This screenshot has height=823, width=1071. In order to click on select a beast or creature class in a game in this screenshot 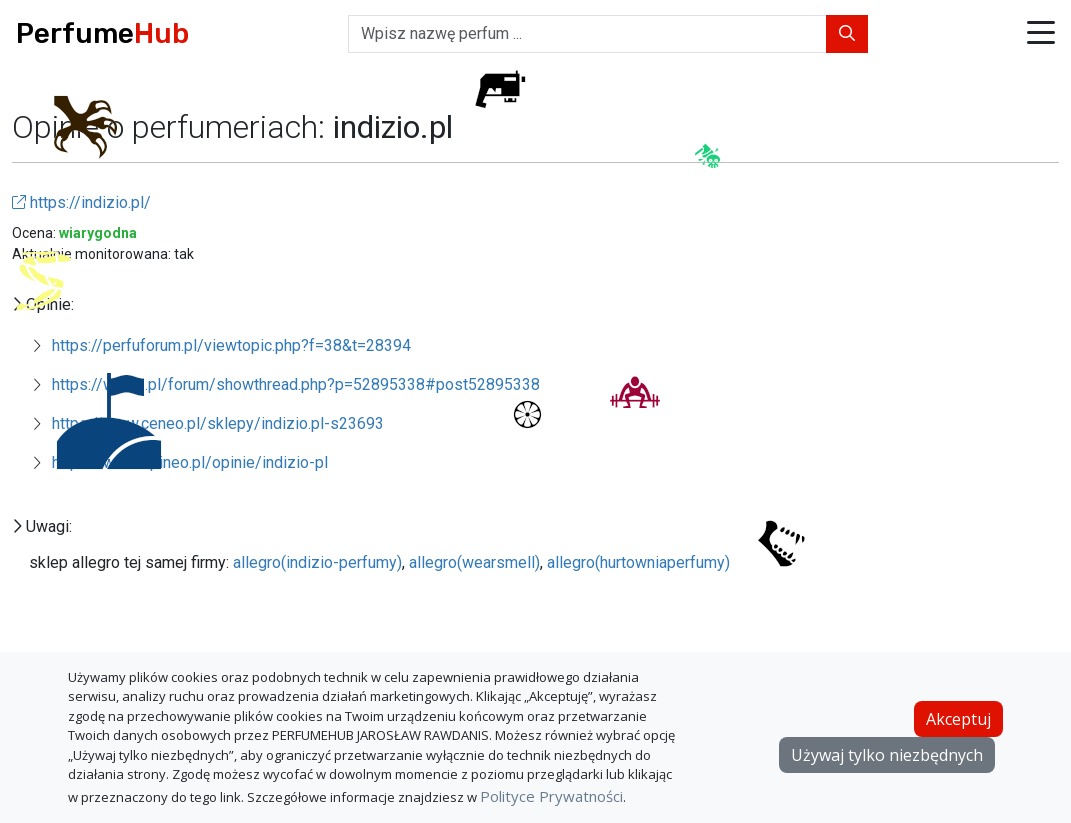, I will do `click(86, 128)`.